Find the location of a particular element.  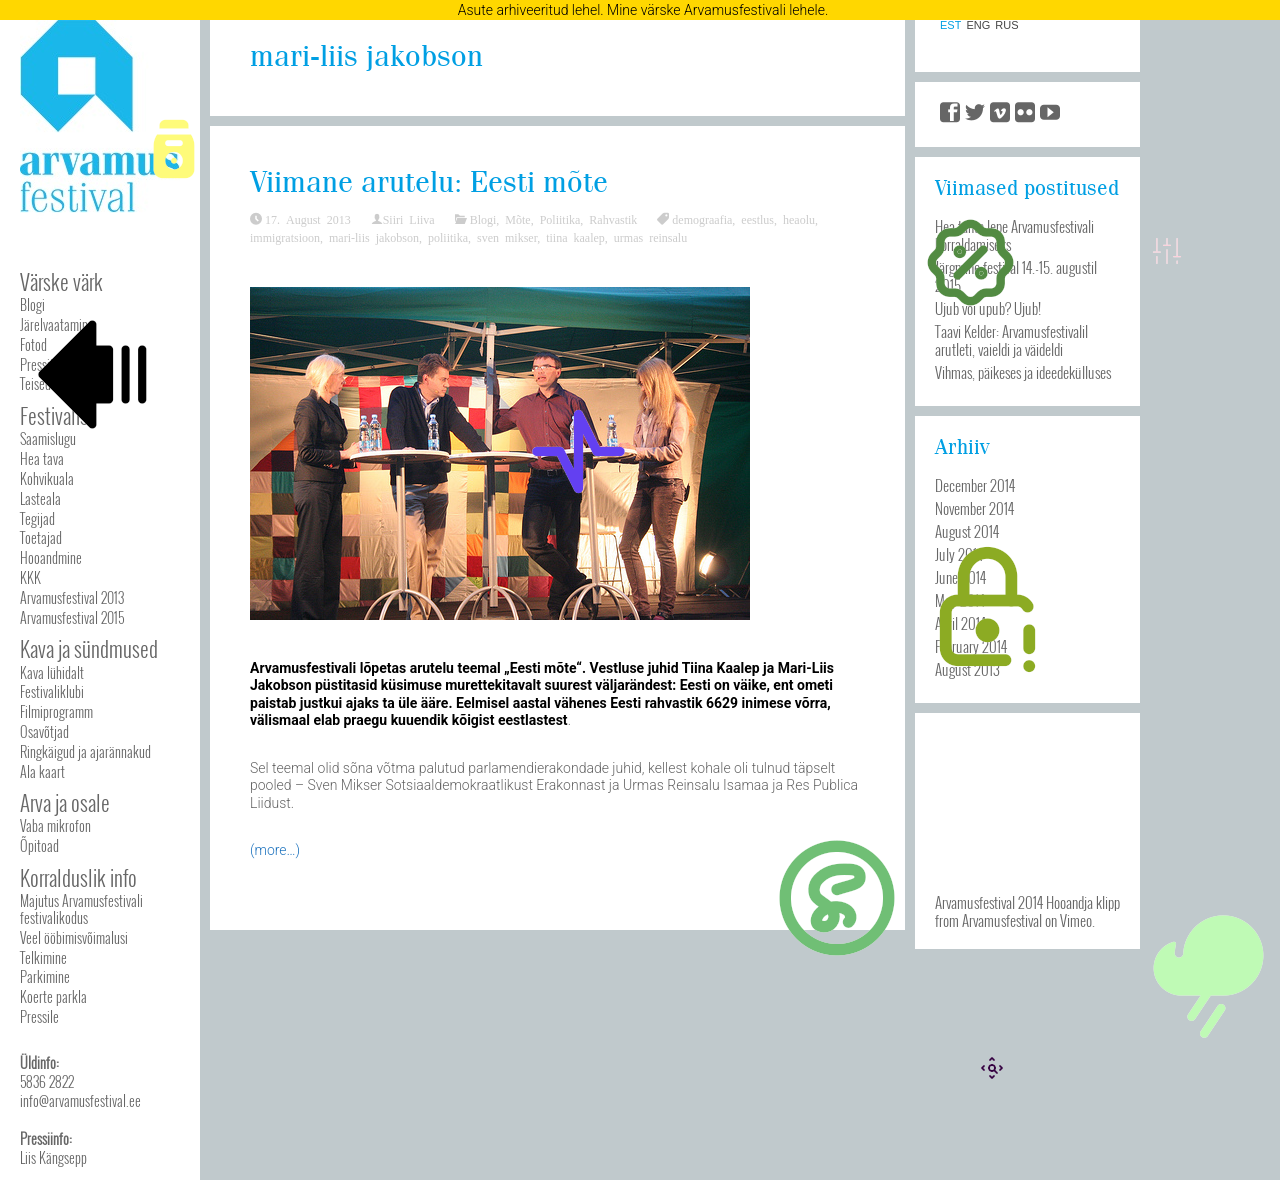

view available discounts or promotions is located at coordinates (970, 262).